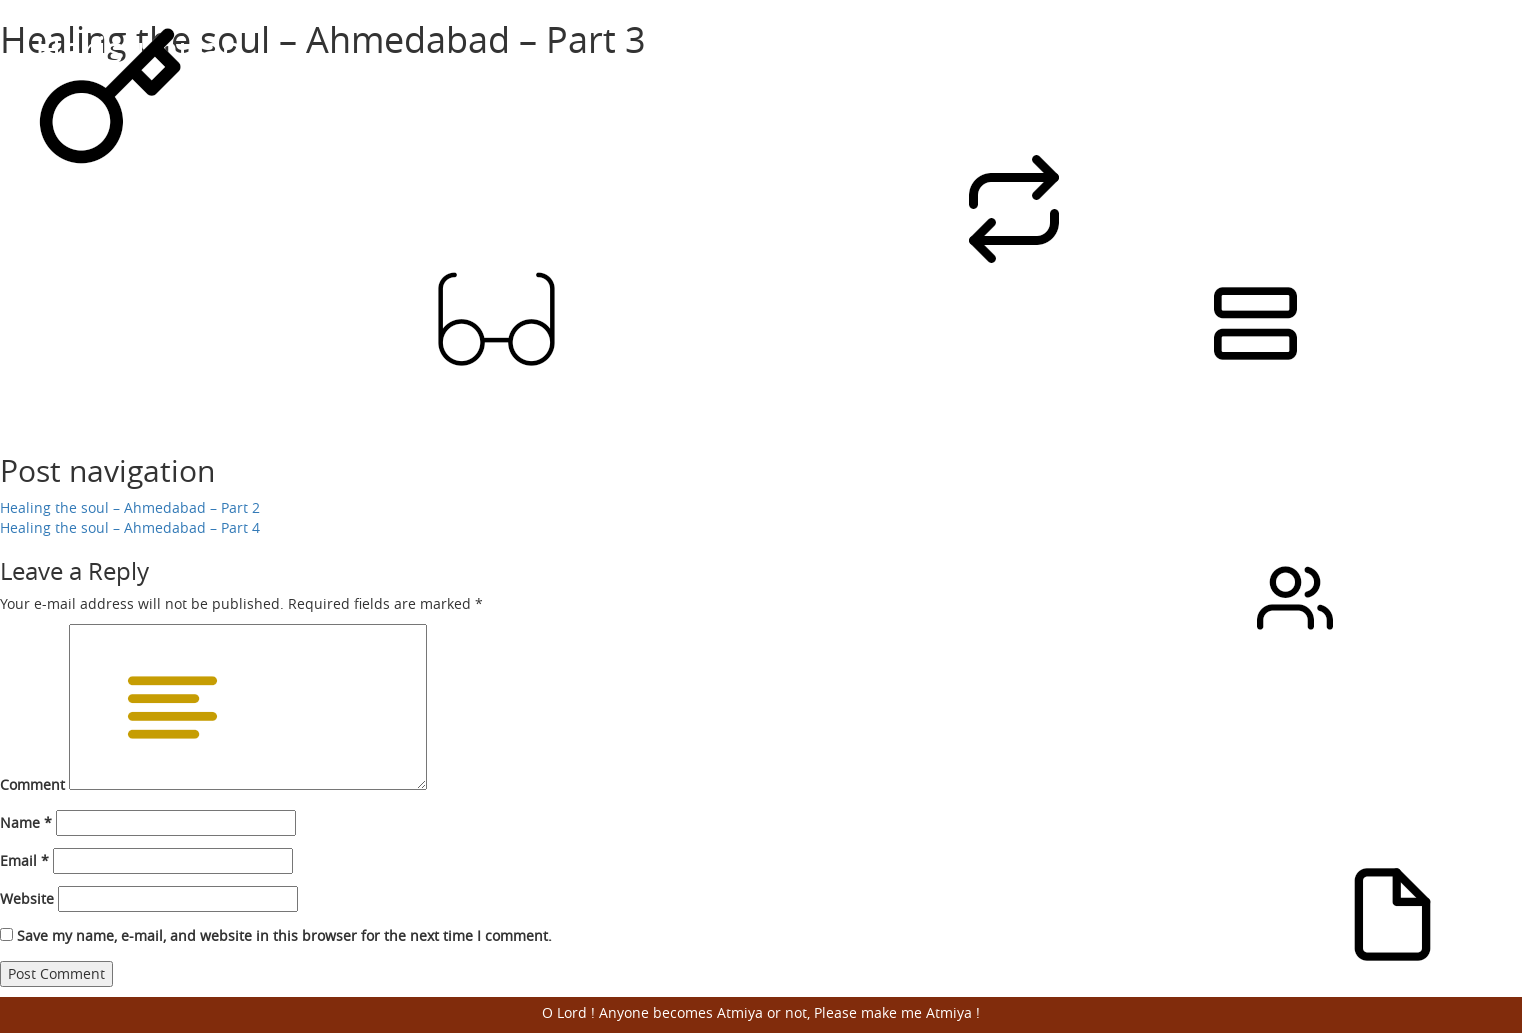 This screenshot has width=1522, height=1033. I want to click on view all users or team members, so click(1295, 598).